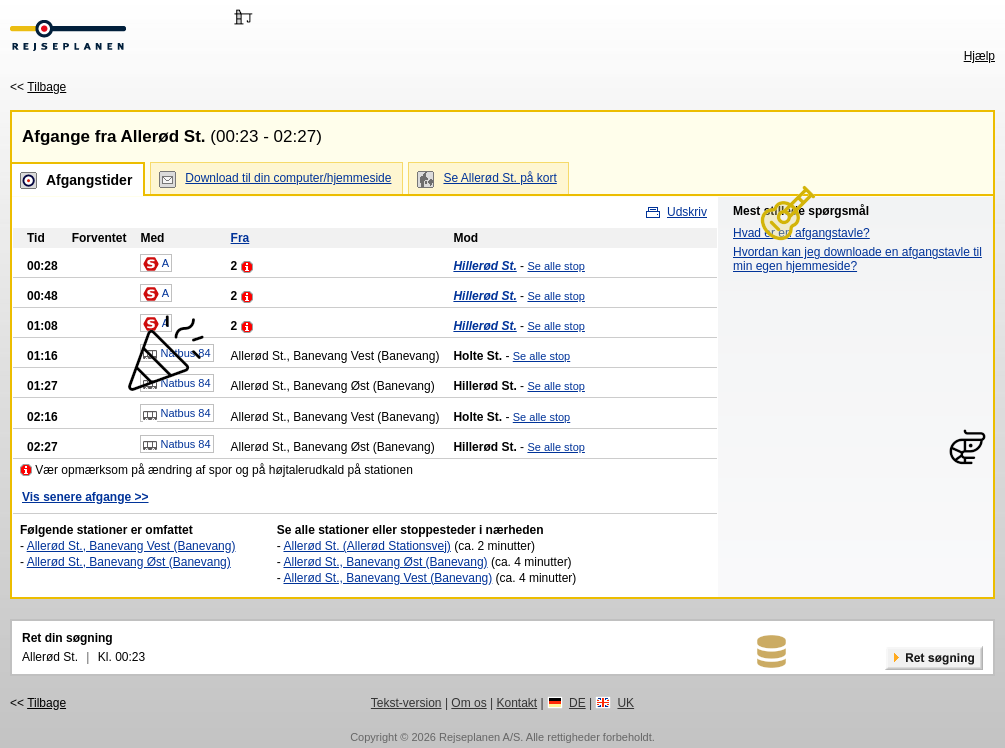  What do you see at coordinates (161, 357) in the screenshot?
I see `celebration or success notification` at bounding box center [161, 357].